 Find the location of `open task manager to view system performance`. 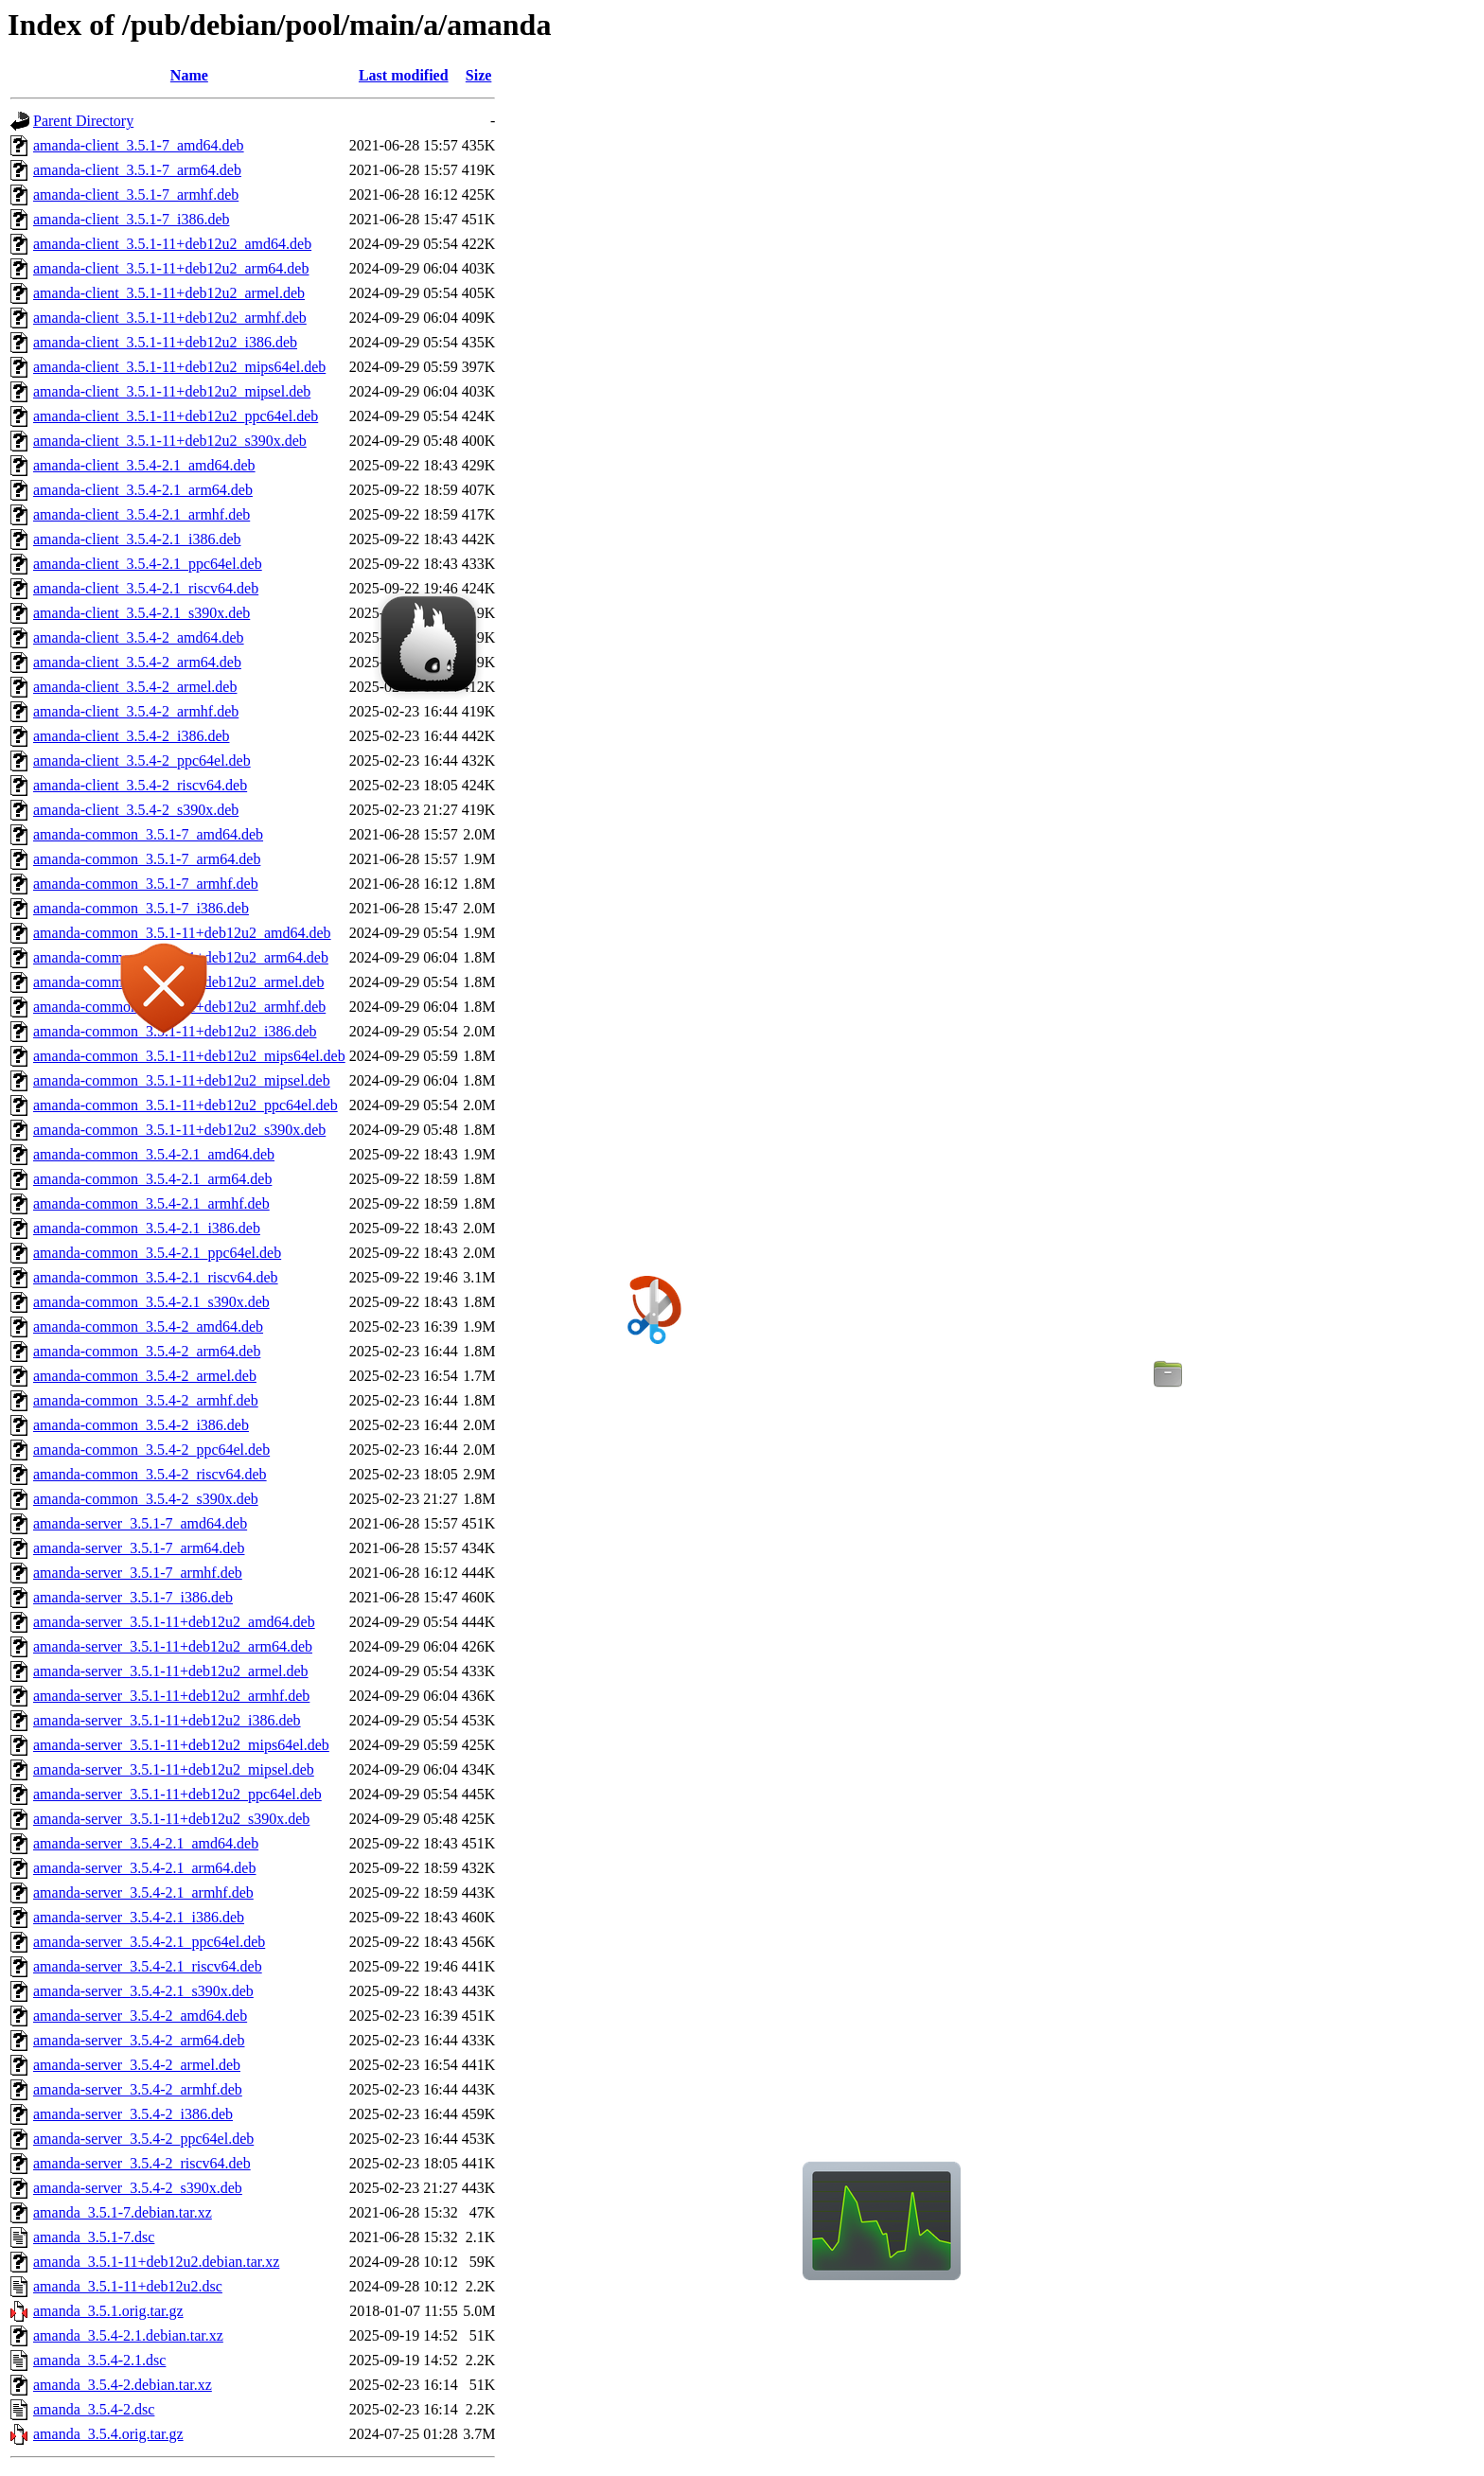

open task manager to view system performance is located at coordinates (881, 2220).